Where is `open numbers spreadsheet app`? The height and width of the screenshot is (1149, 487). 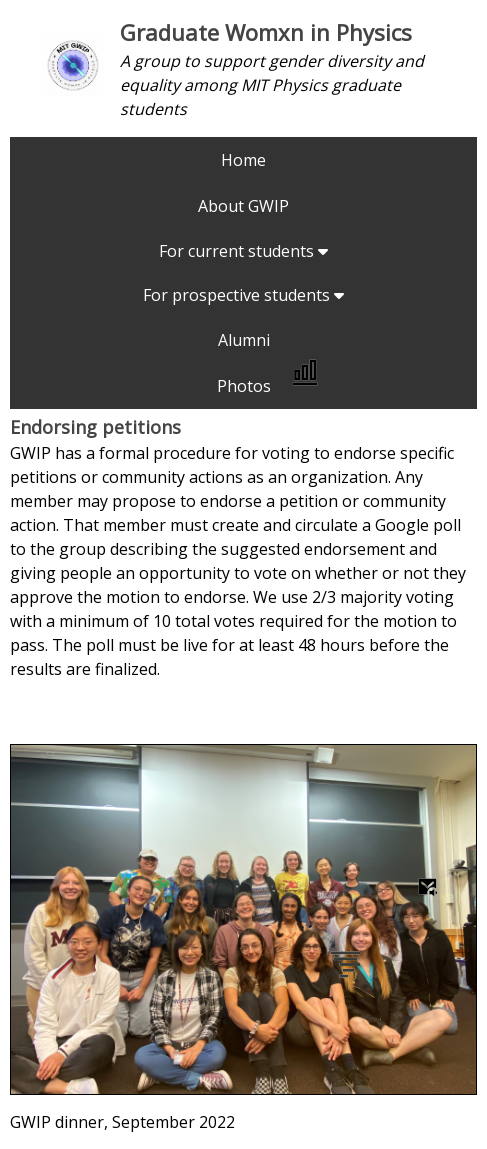 open numbers spreadsheet app is located at coordinates (304, 372).